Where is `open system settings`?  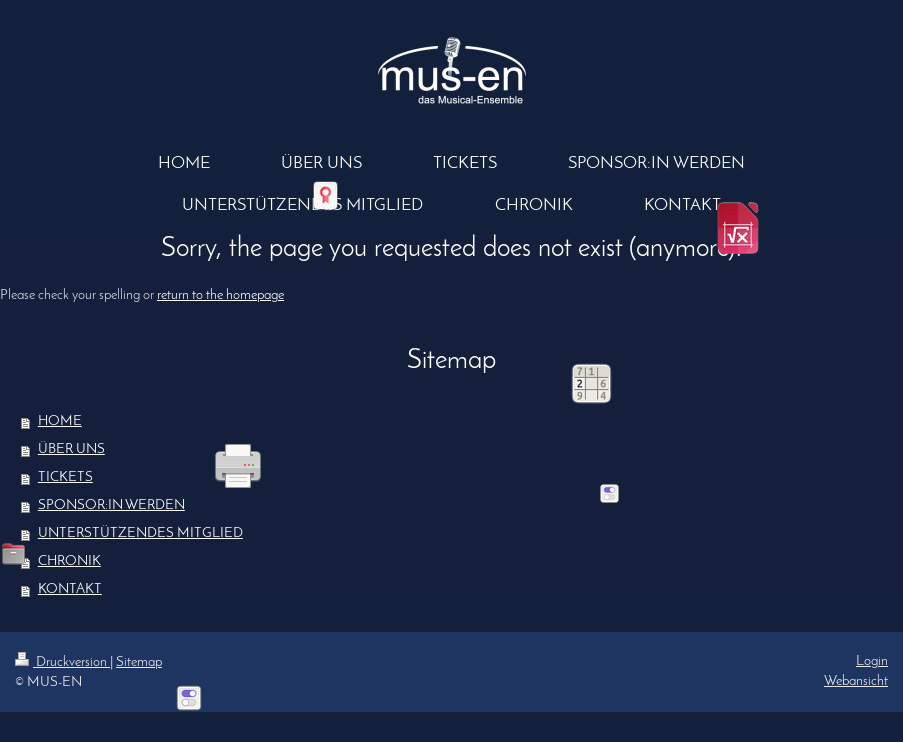
open system settings is located at coordinates (609, 493).